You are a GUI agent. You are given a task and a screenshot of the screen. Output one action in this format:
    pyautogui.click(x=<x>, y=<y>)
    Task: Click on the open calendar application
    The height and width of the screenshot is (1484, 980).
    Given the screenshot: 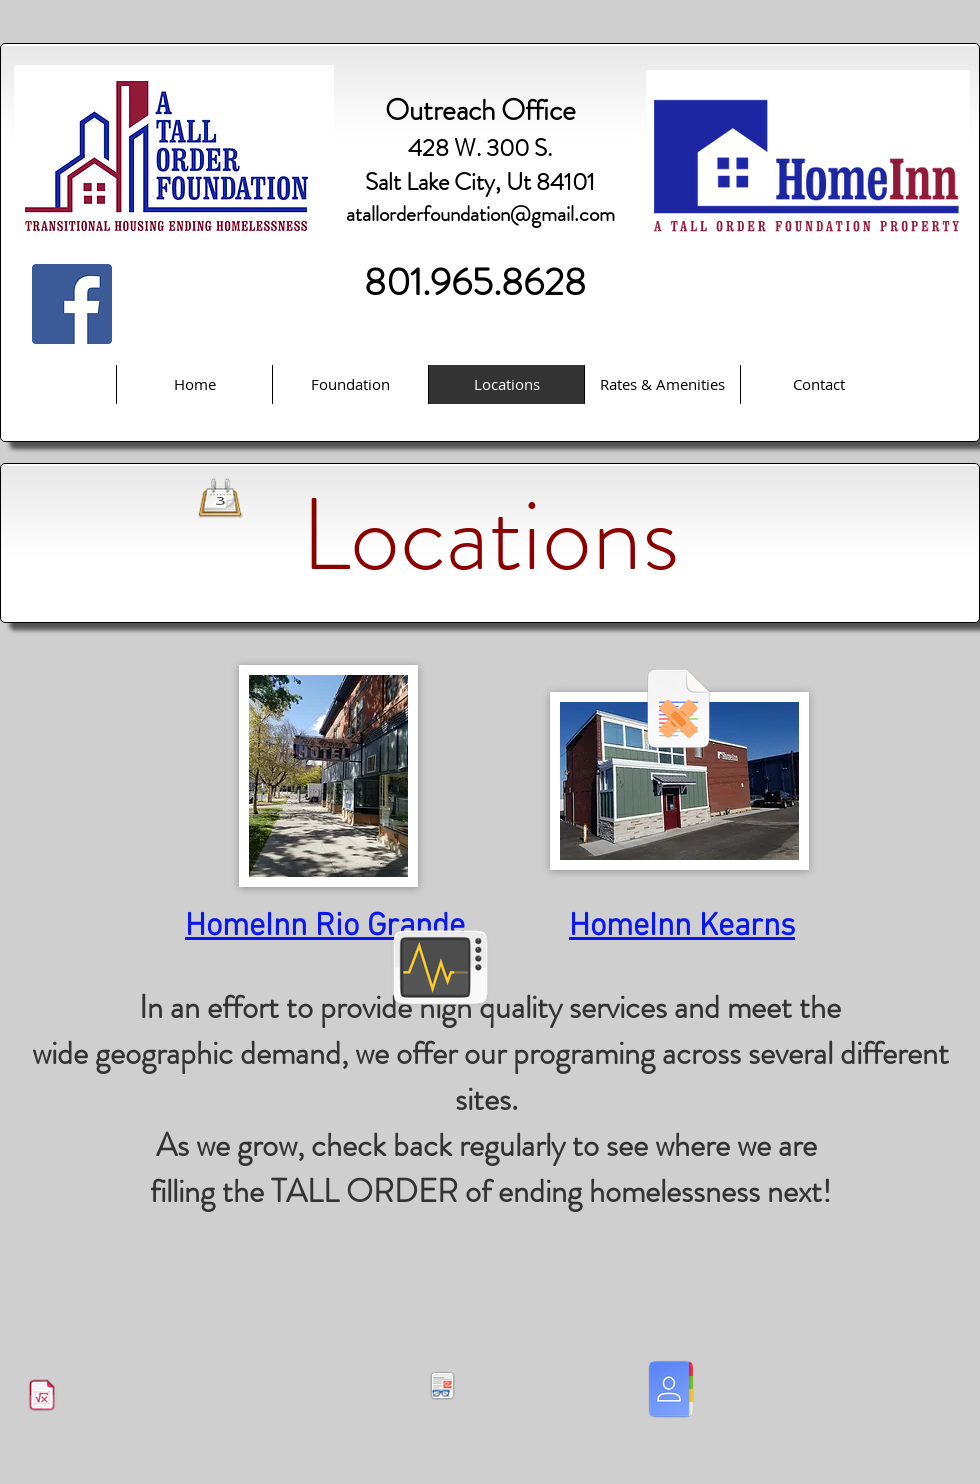 What is the action you would take?
    pyautogui.click(x=220, y=500)
    